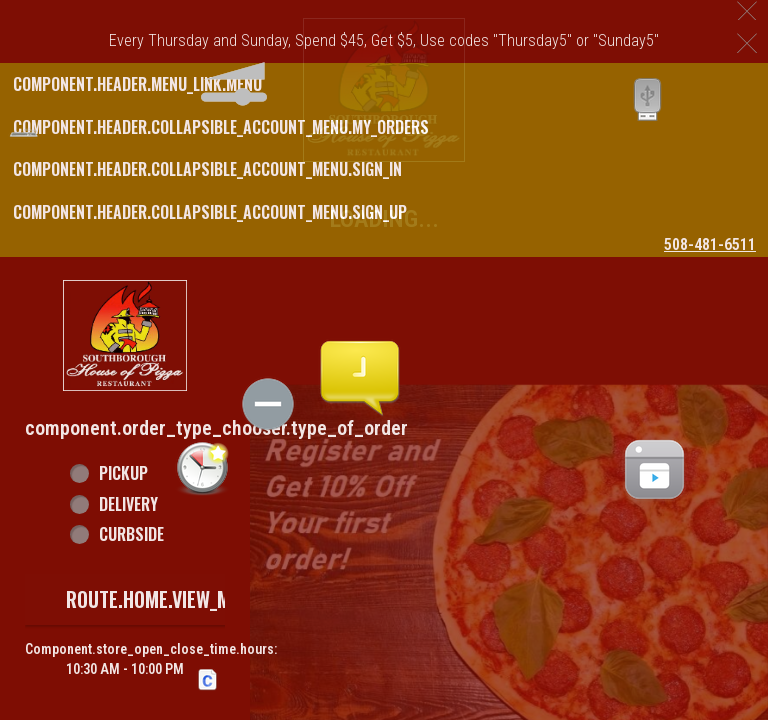  I want to click on a C programming language source file, so click(207, 679).